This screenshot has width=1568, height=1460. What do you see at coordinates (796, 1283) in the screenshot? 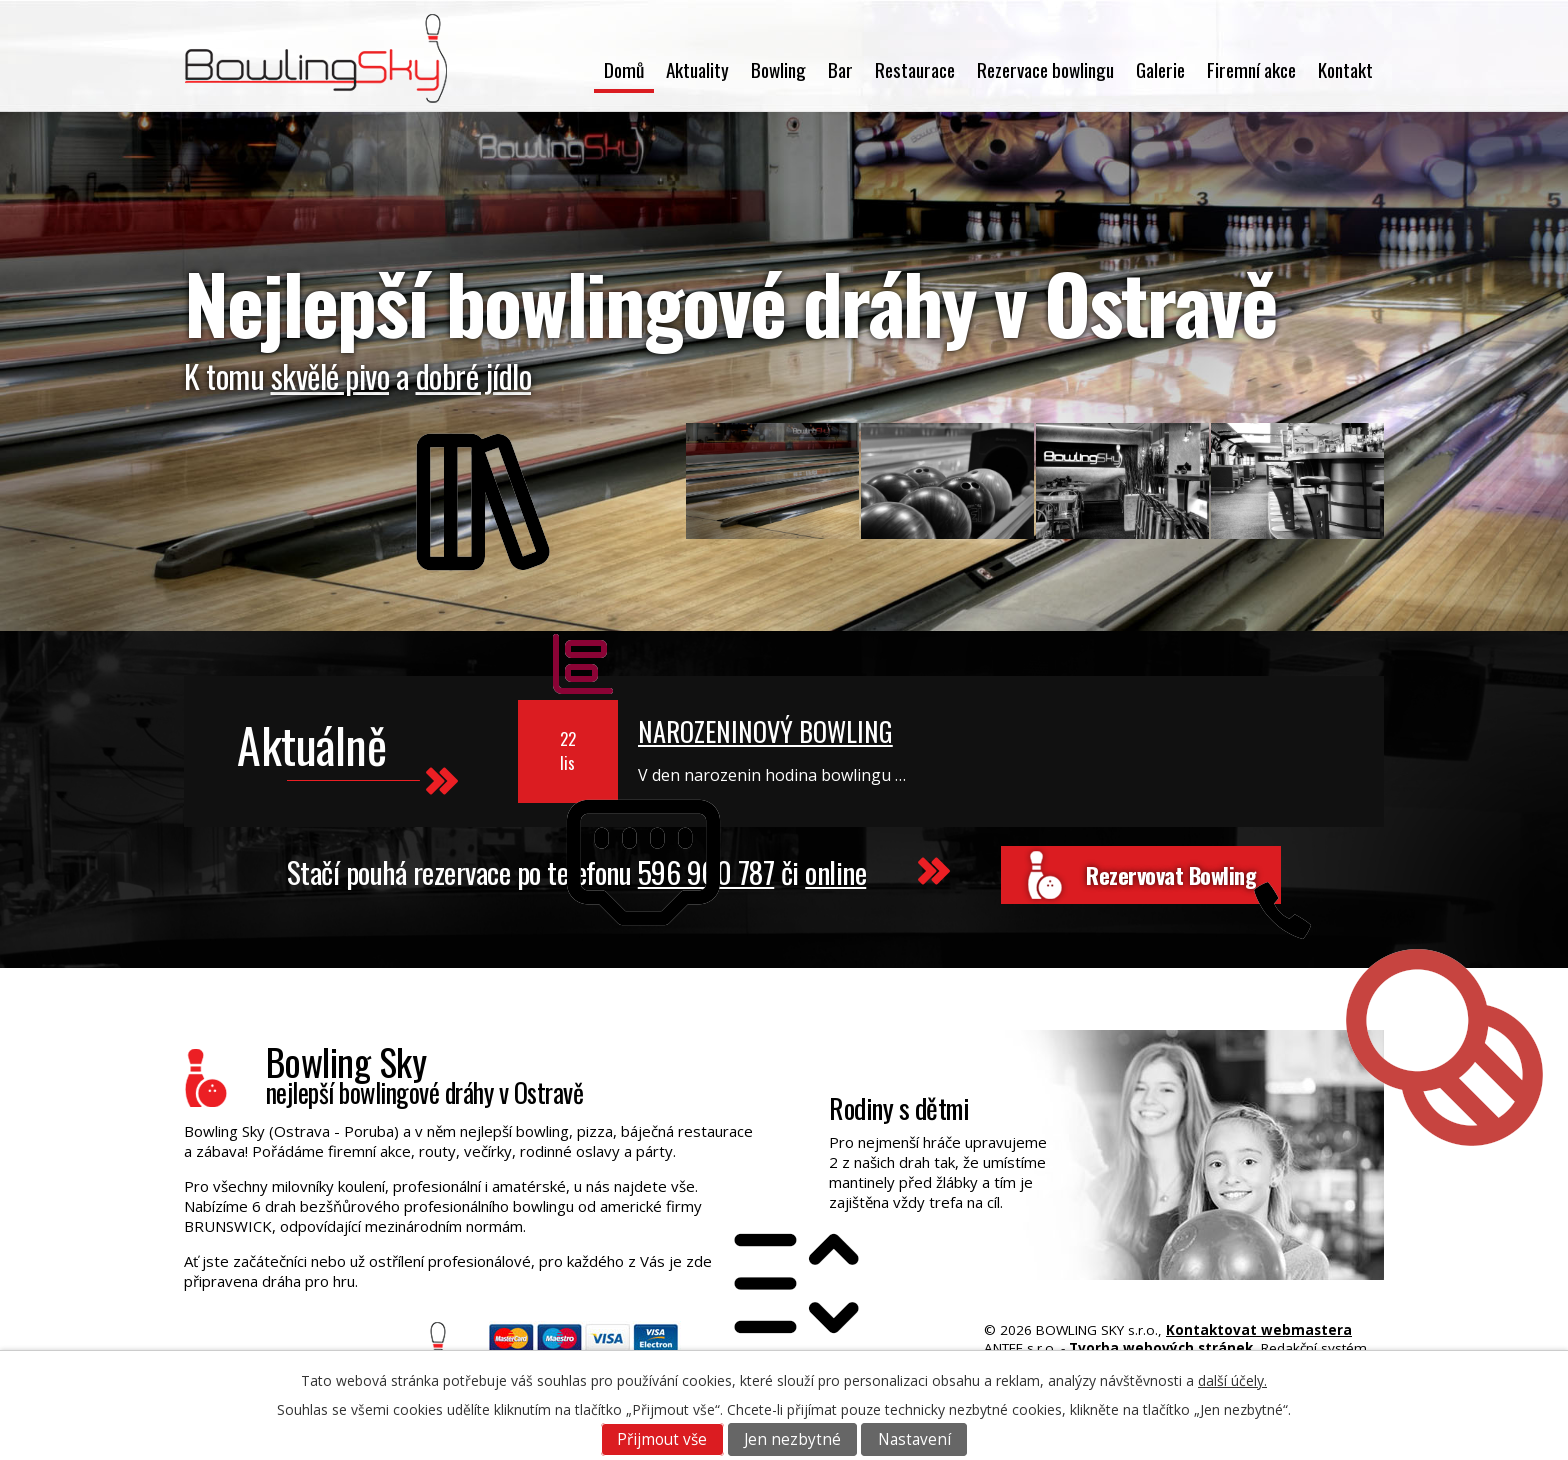
I see `sort list items ascending or descending` at bounding box center [796, 1283].